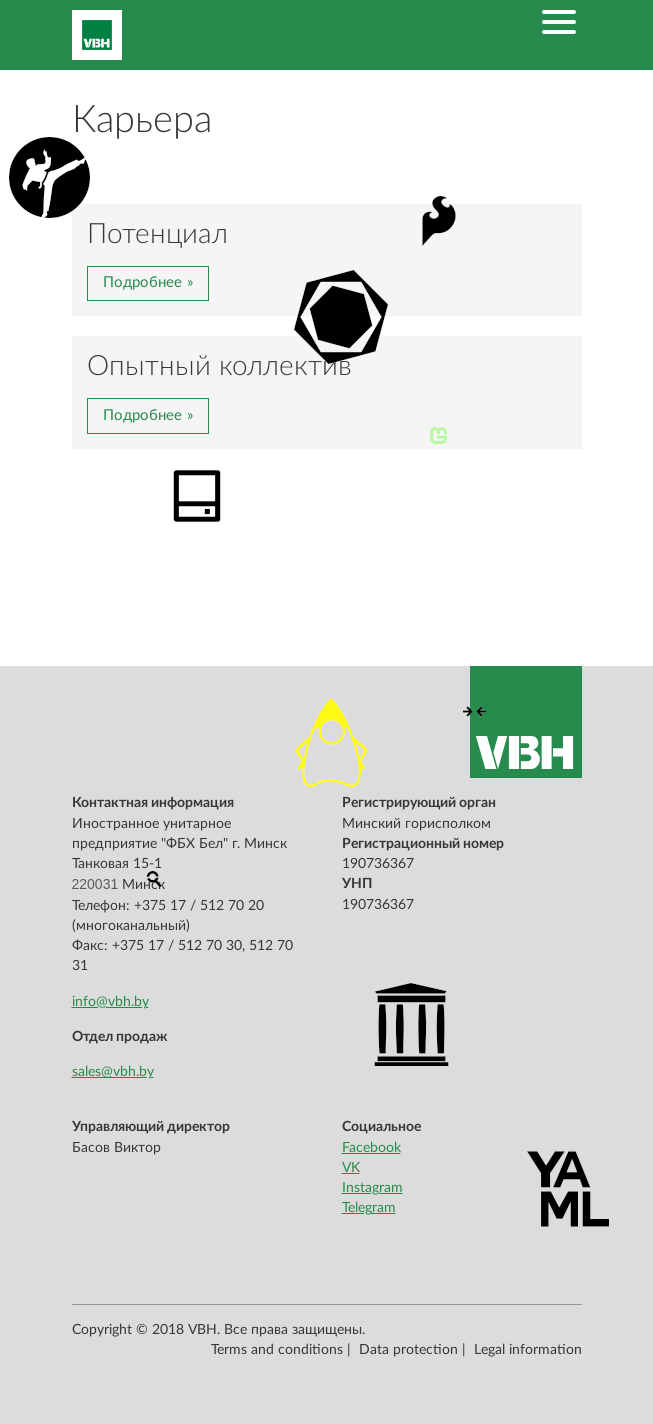 The width and height of the screenshot is (653, 1424). What do you see at coordinates (411, 1024) in the screenshot?
I see `visit the Internet Archive website` at bounding box center [411, 1024].